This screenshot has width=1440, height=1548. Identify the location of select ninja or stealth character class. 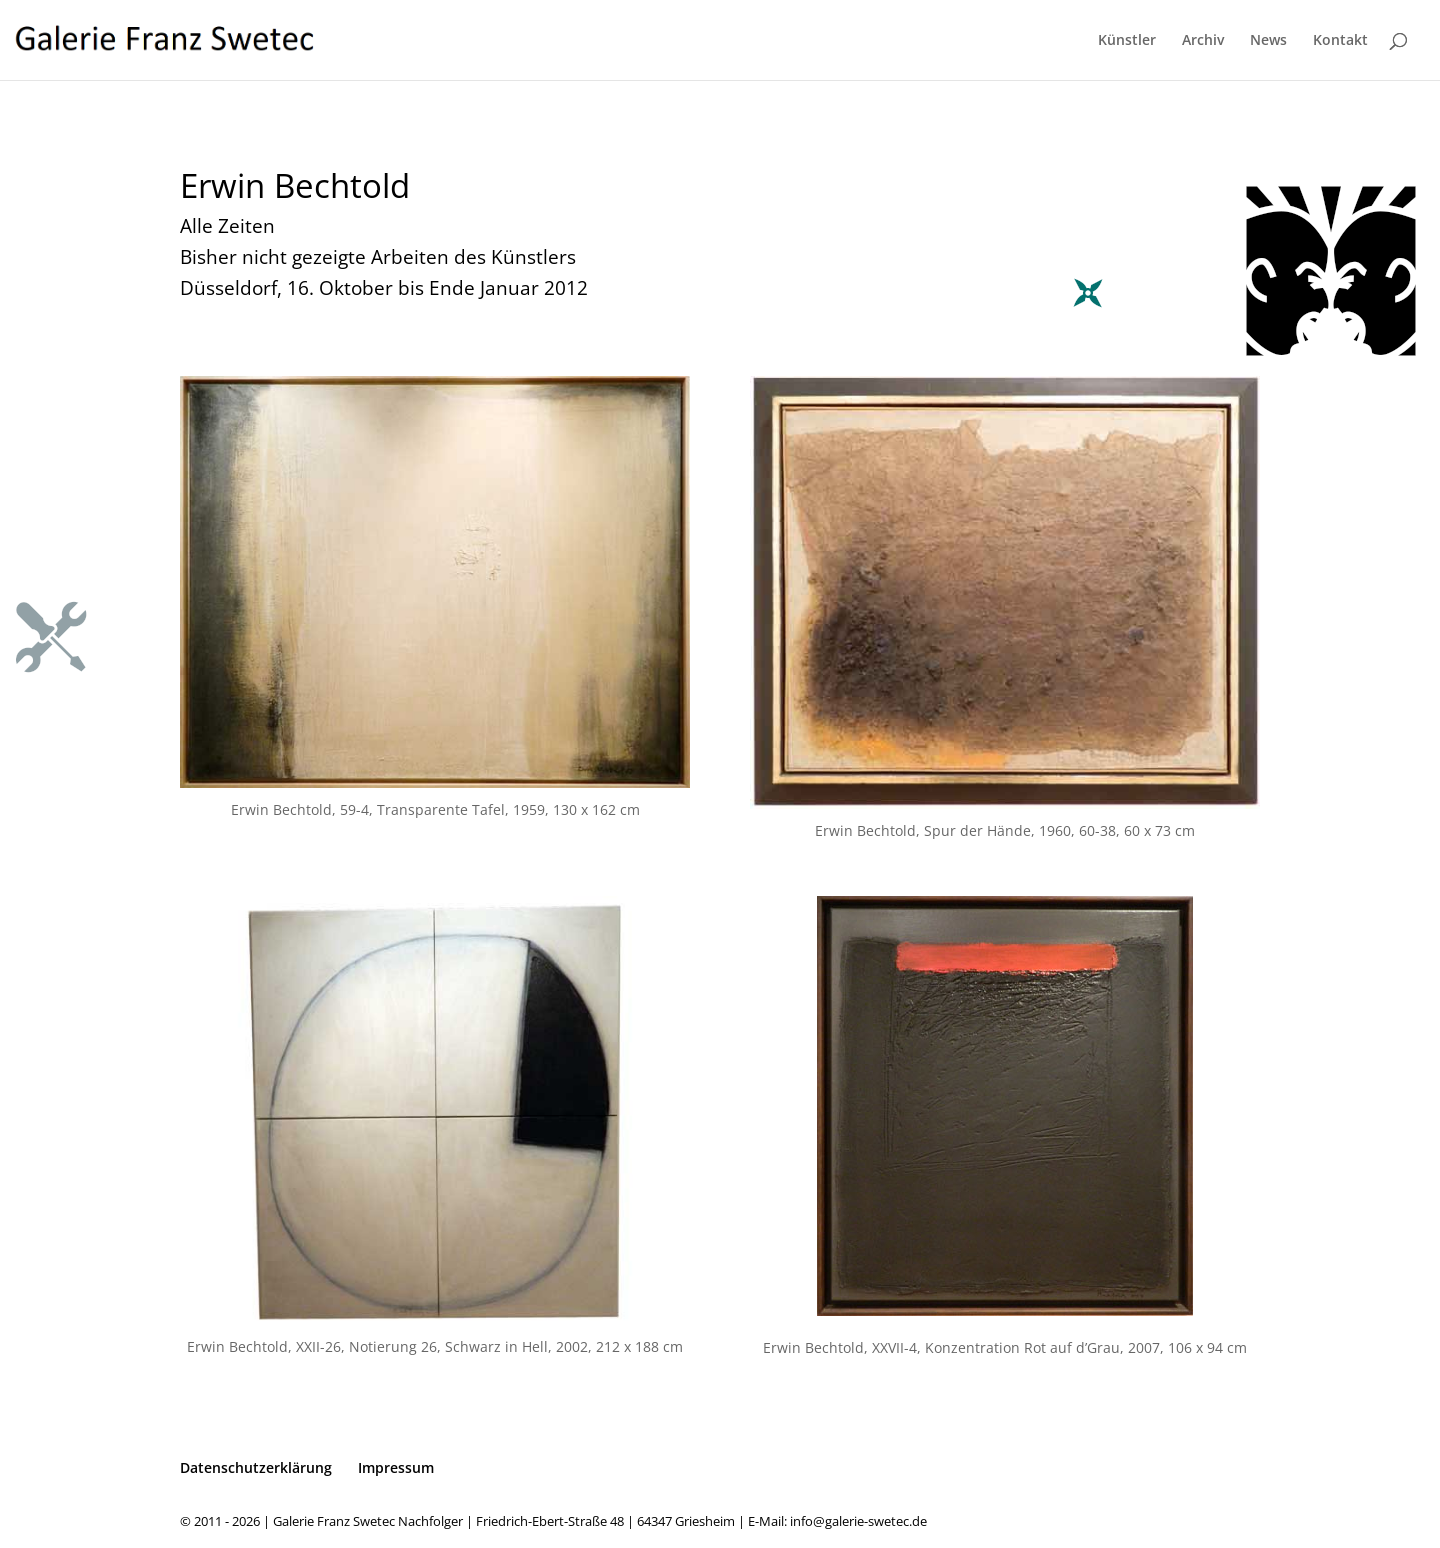
(1088, 293).